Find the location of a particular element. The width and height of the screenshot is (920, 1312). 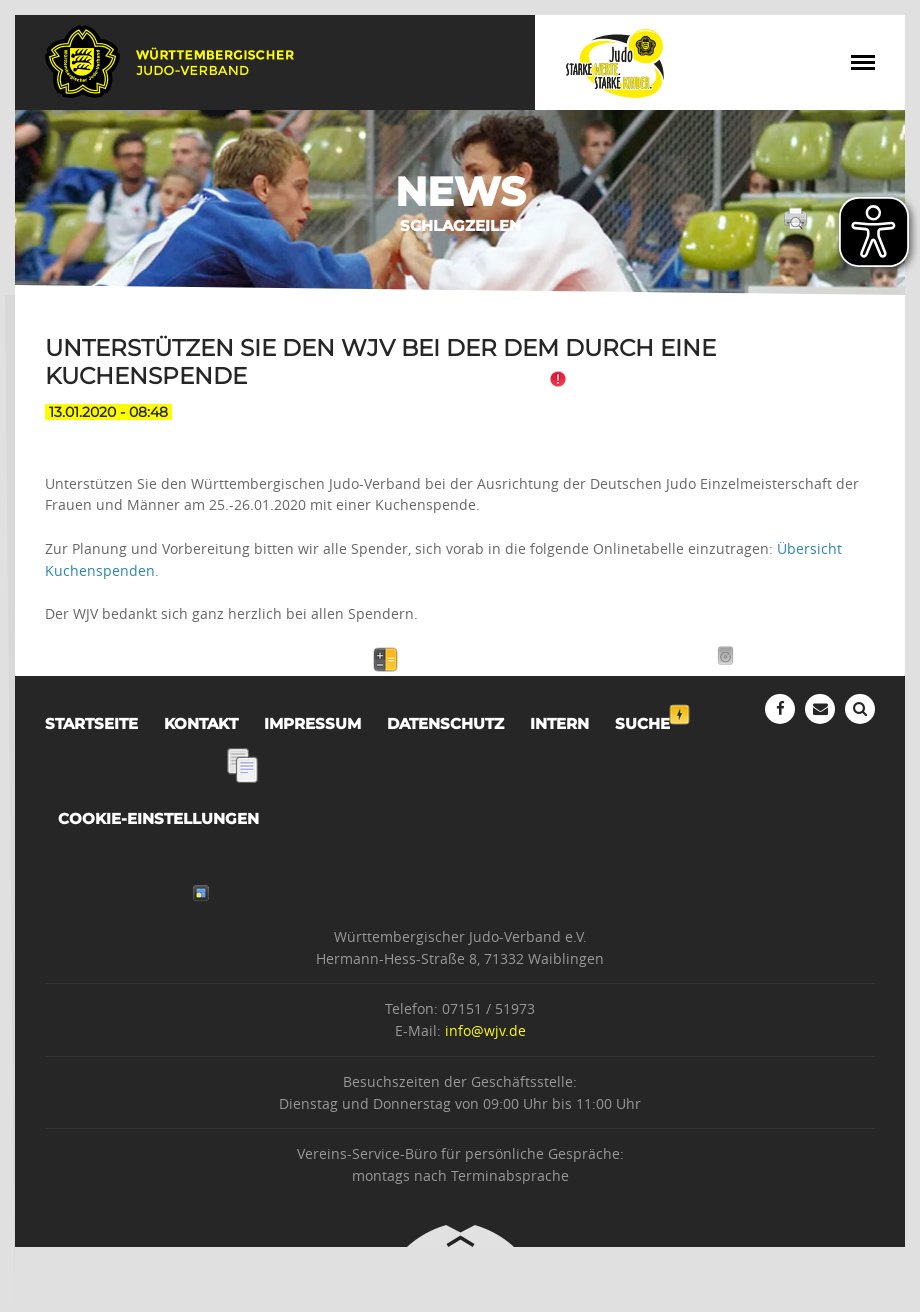

access power management settings is located at coordinates (679, 714).